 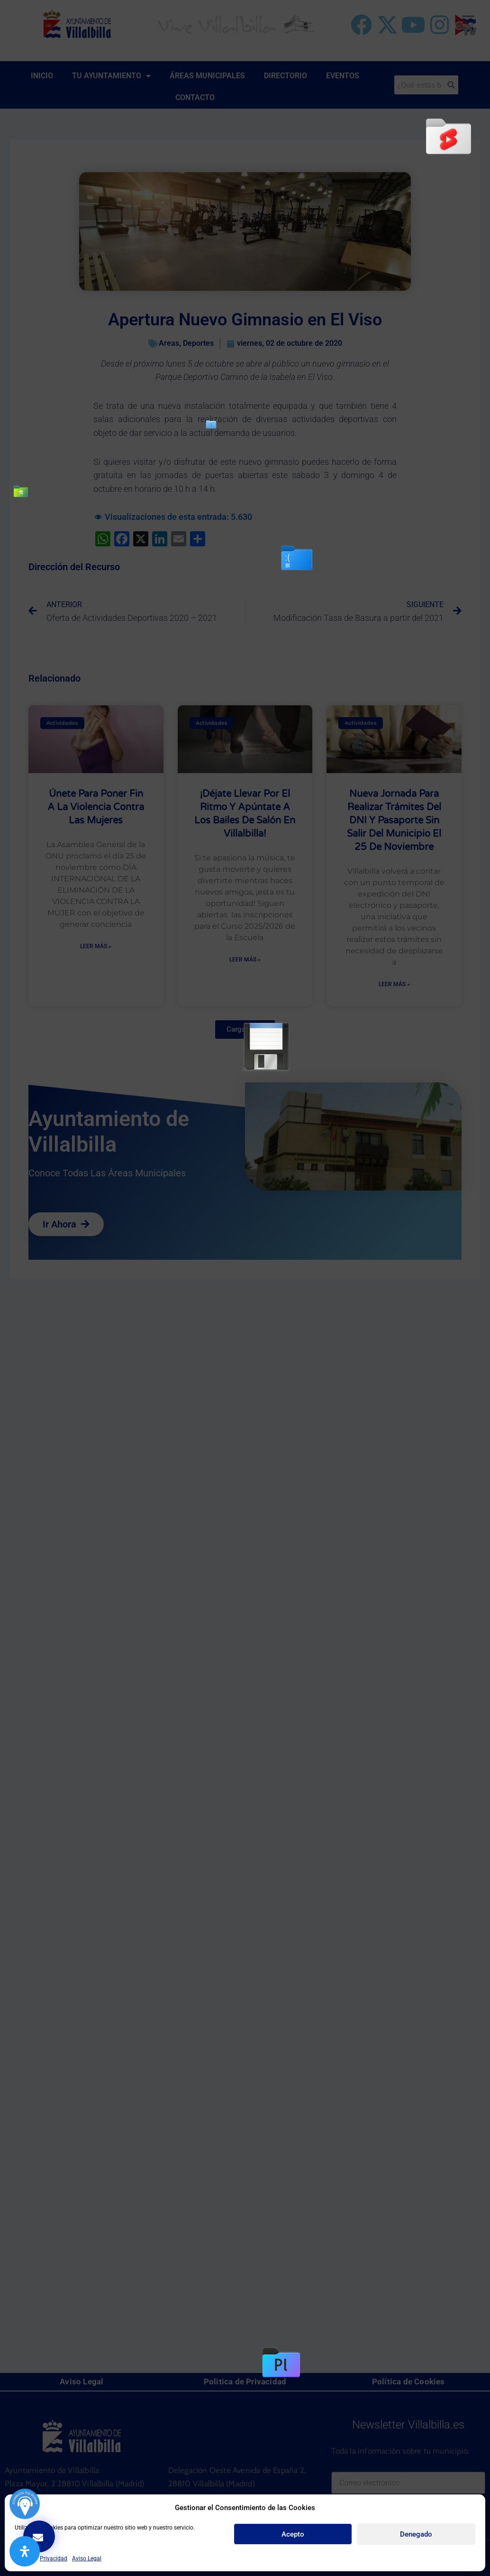 What do you see at coordinates (267, 1047) in the screenshot?
I see `save the current file or document` at bounding box center [267, 1047].